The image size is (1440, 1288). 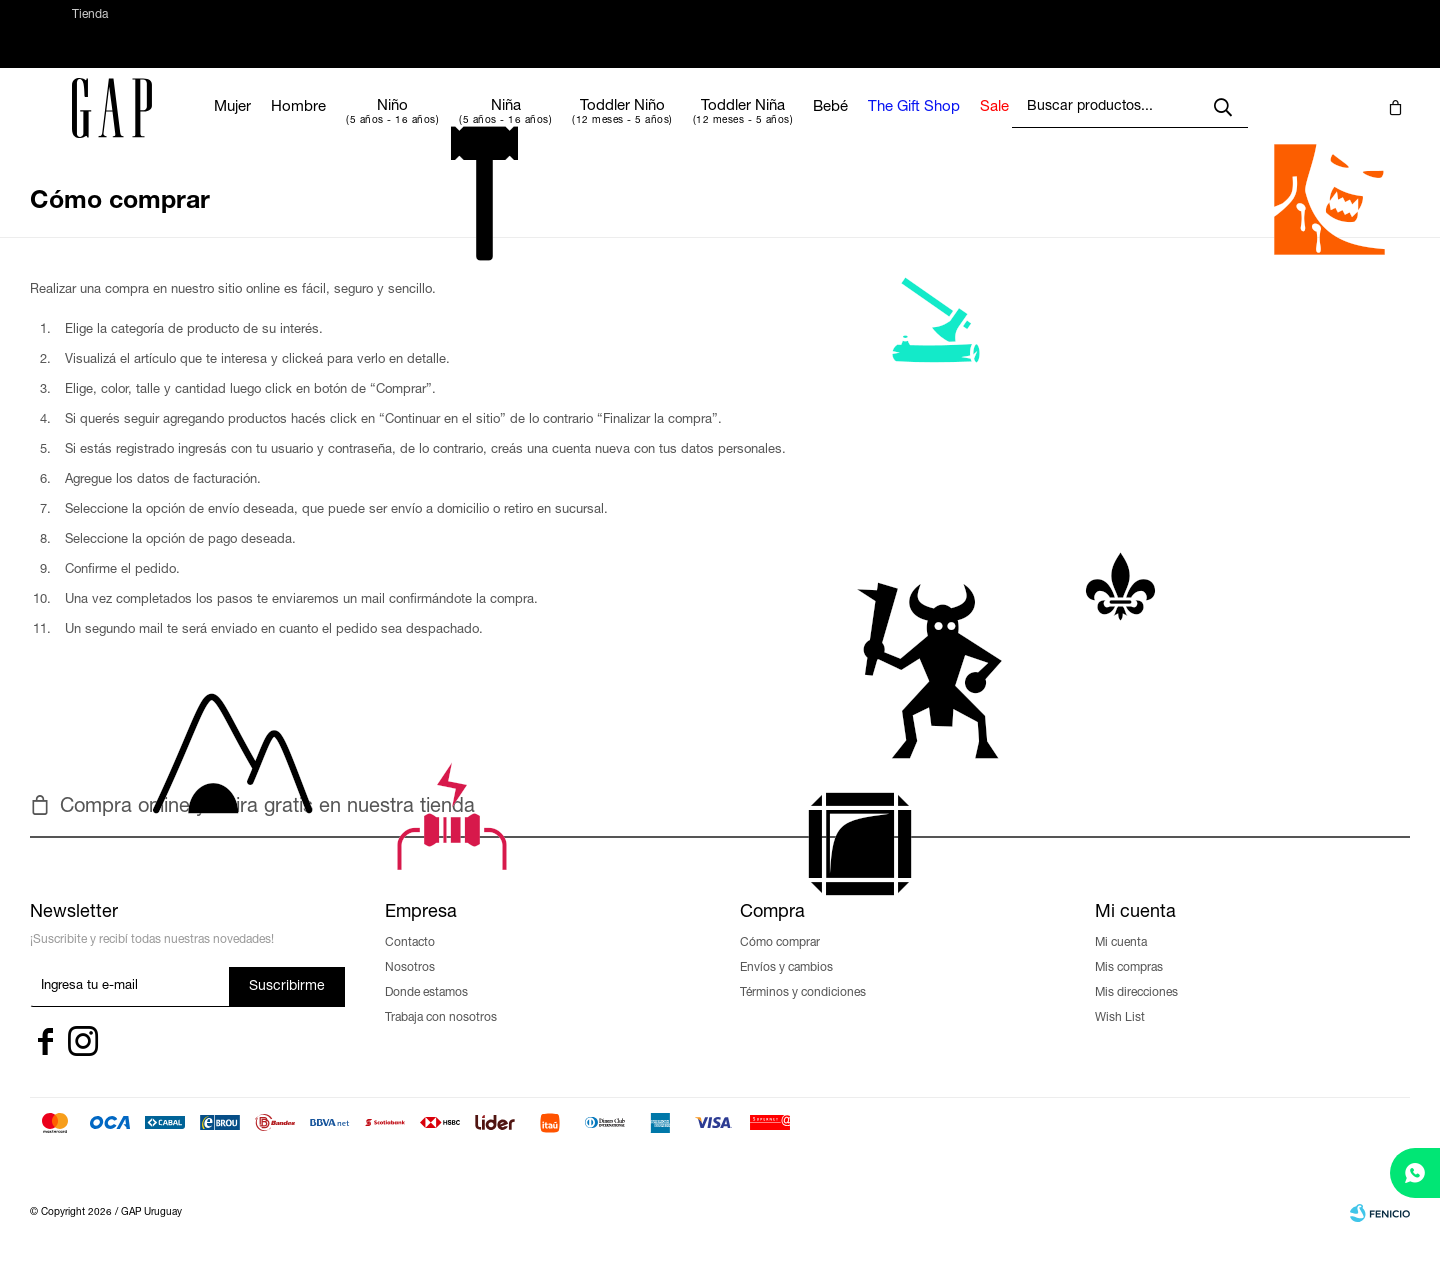 What do you see at coordinates (232, 757) in the screenshot?
I see `explore cave or dungeon location` at bounding box center [232, 757].